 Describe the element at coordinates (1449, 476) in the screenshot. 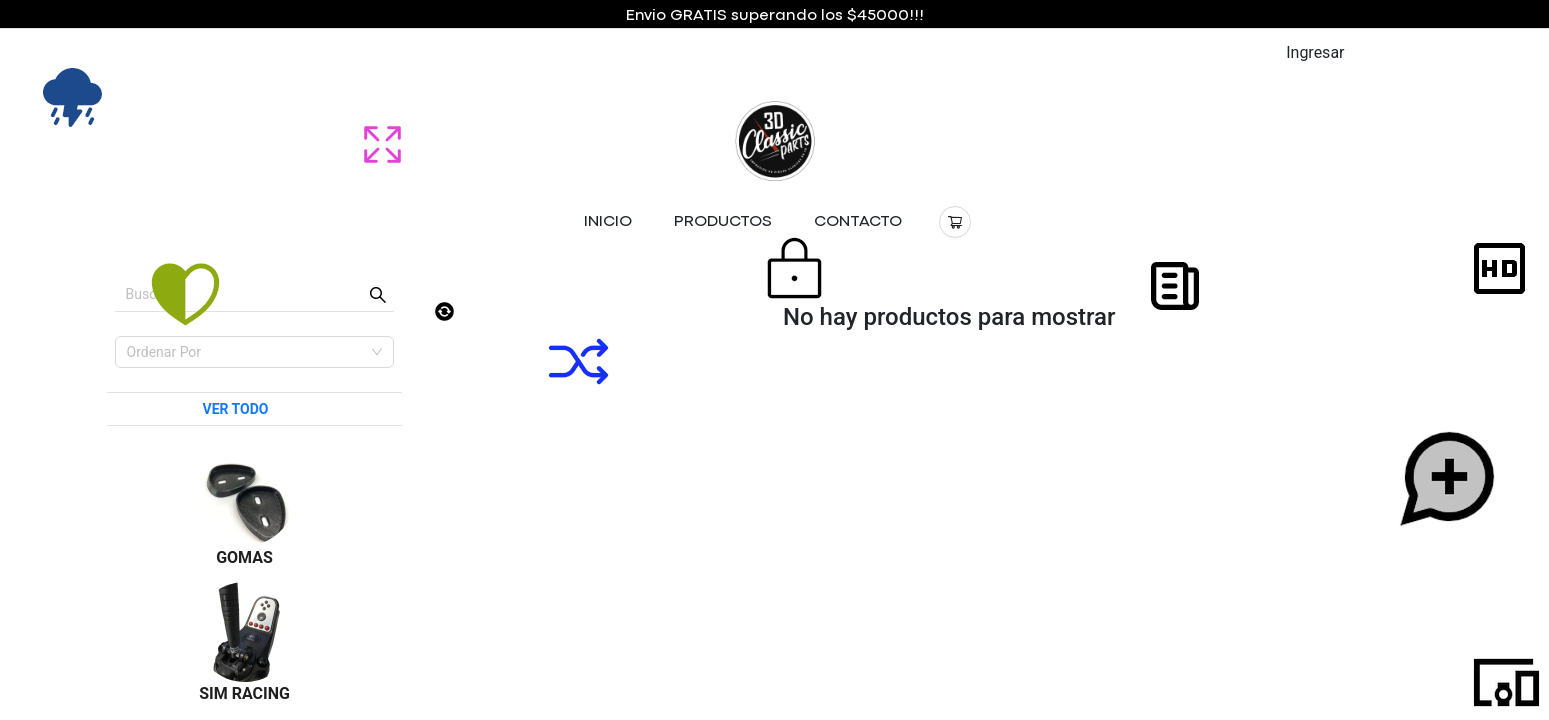

I see `add a comment or review to a map location` at that location.